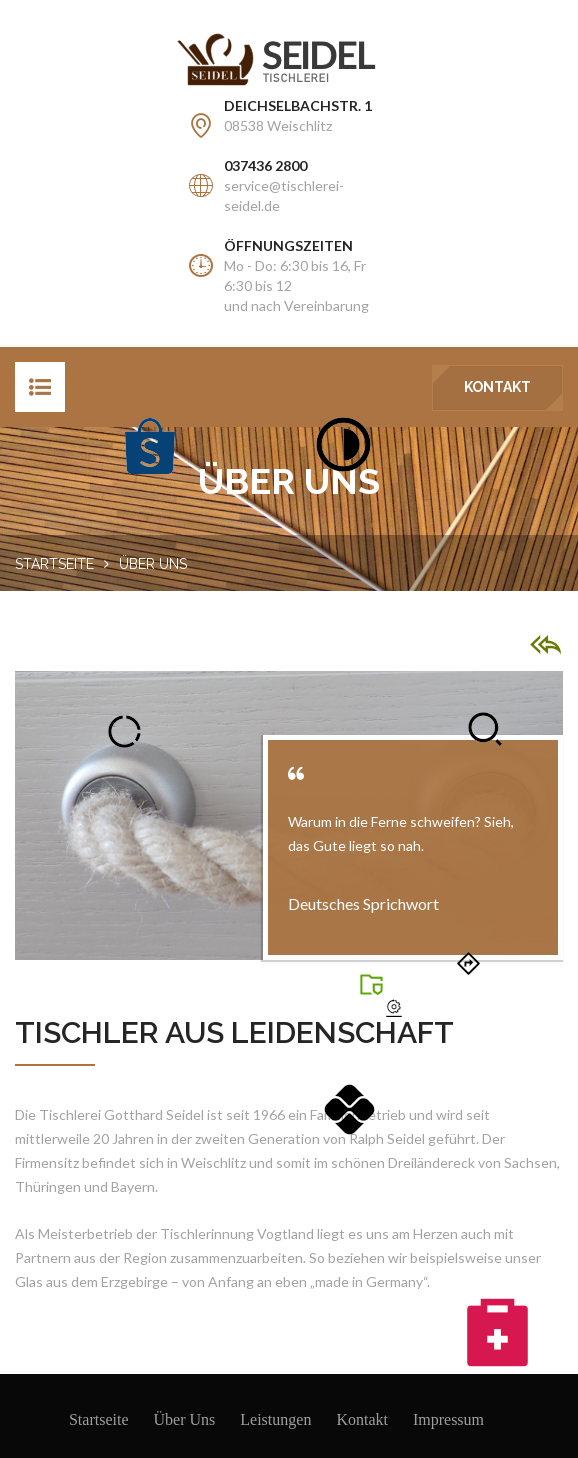 The image size is (578, 1458). I want to click on view data breakdown by category, so click(124, 731).